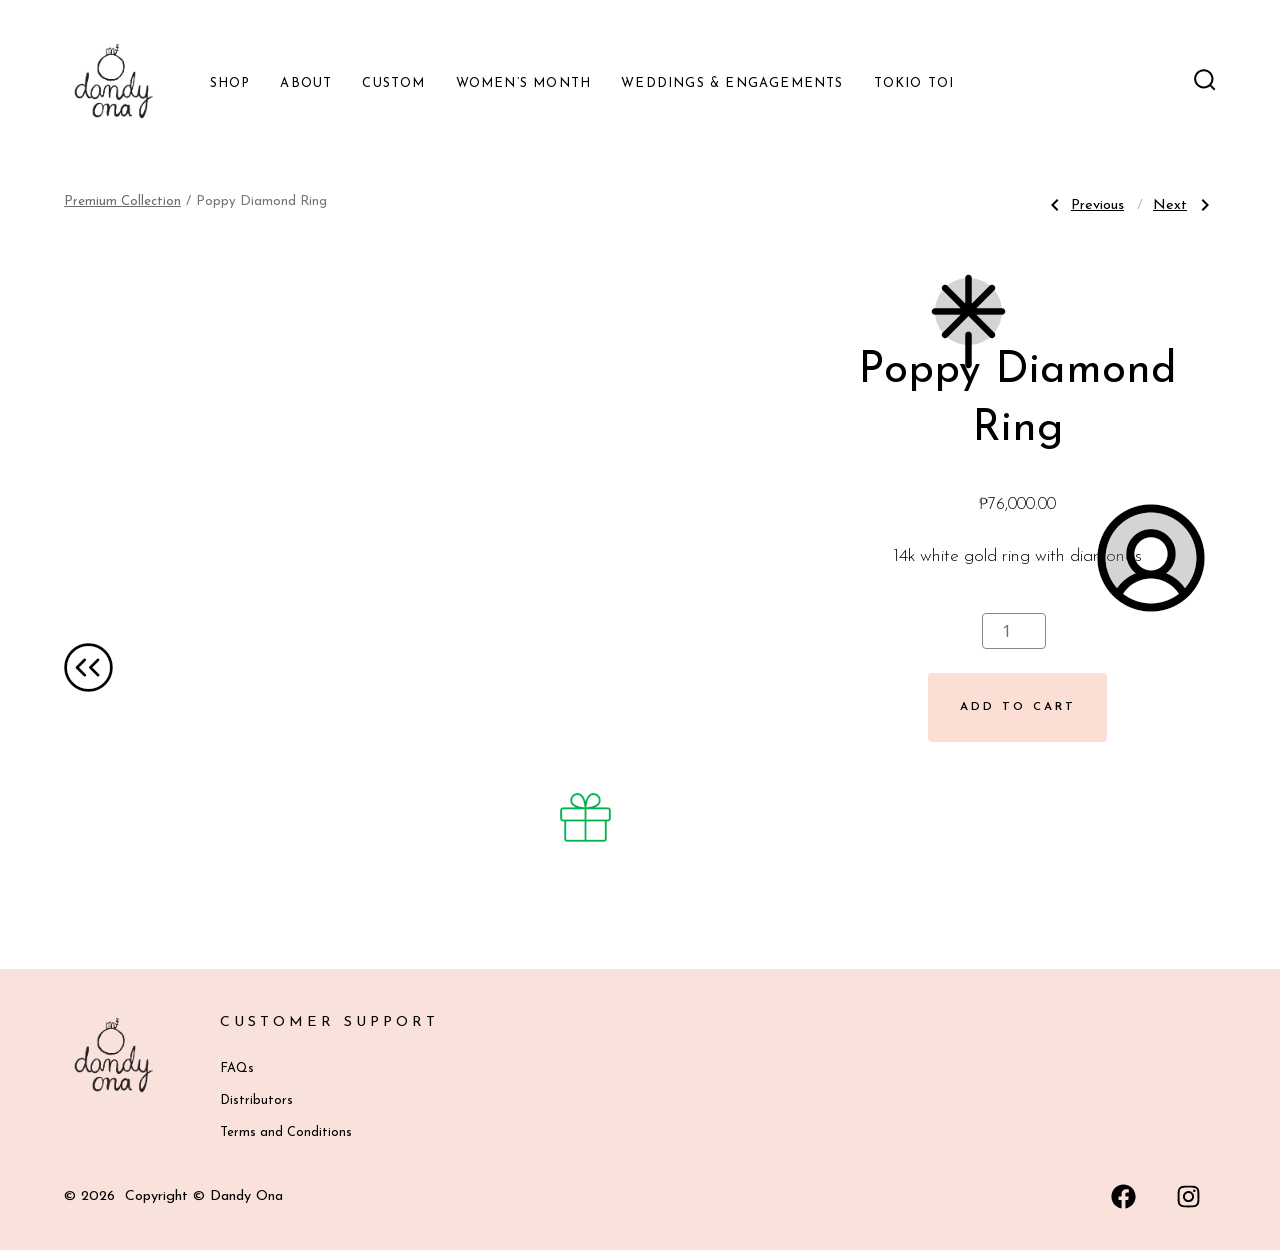  I want to click on go back to the beginning, so click(88, 667).